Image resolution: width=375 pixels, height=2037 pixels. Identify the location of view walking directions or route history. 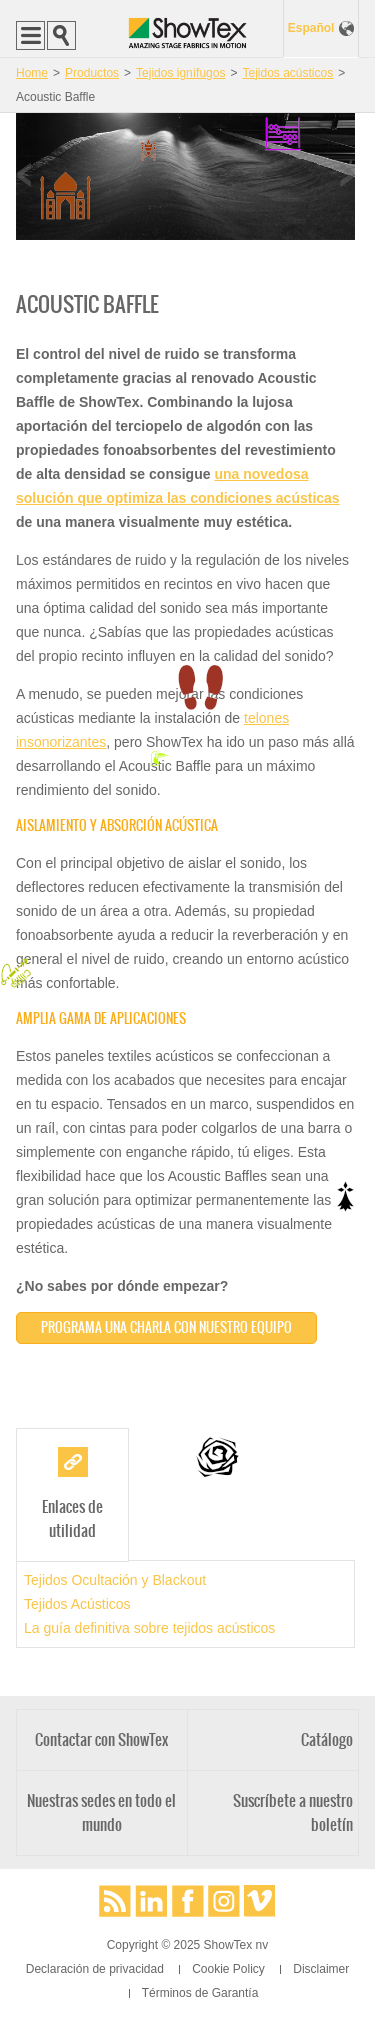
(200, 687).